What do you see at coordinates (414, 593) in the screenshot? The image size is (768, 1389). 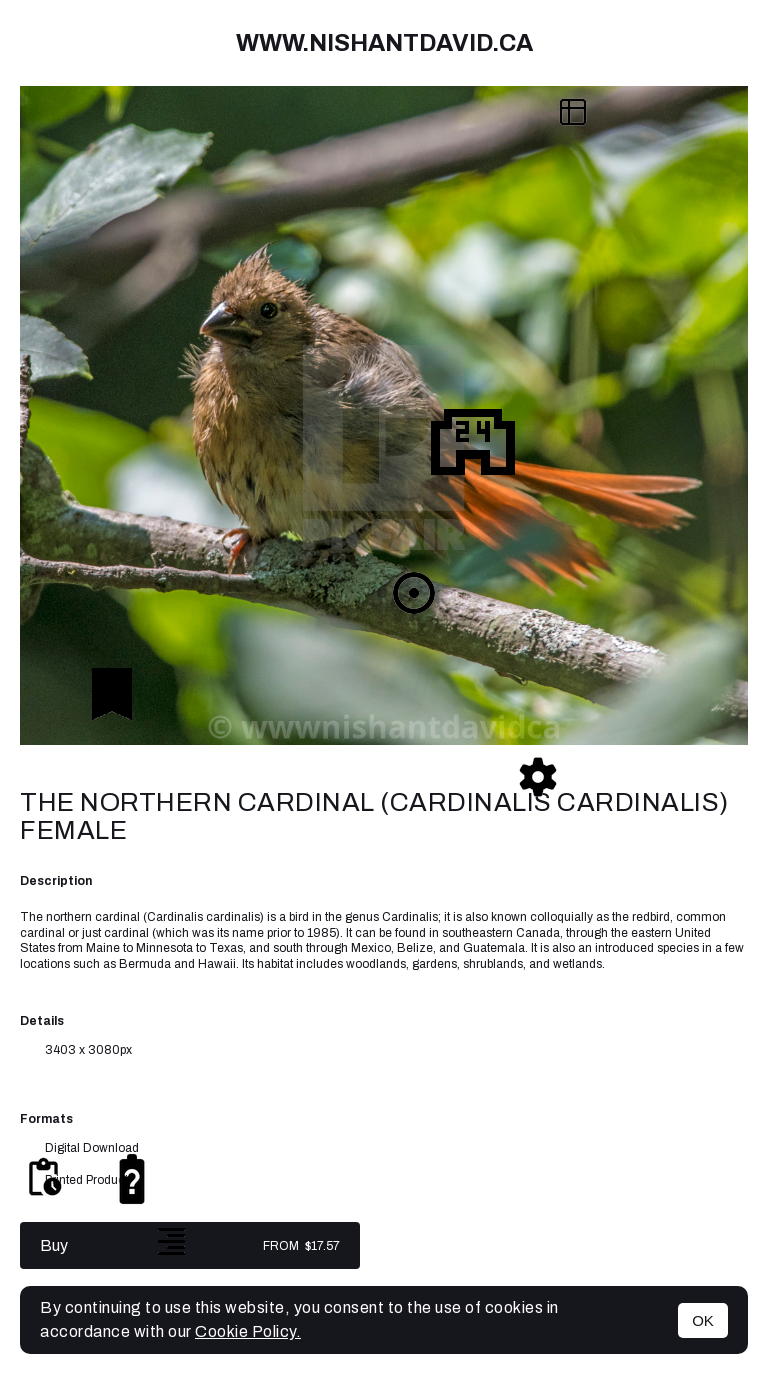 I see `start recording audio or video` at bounding box center [414, 593].